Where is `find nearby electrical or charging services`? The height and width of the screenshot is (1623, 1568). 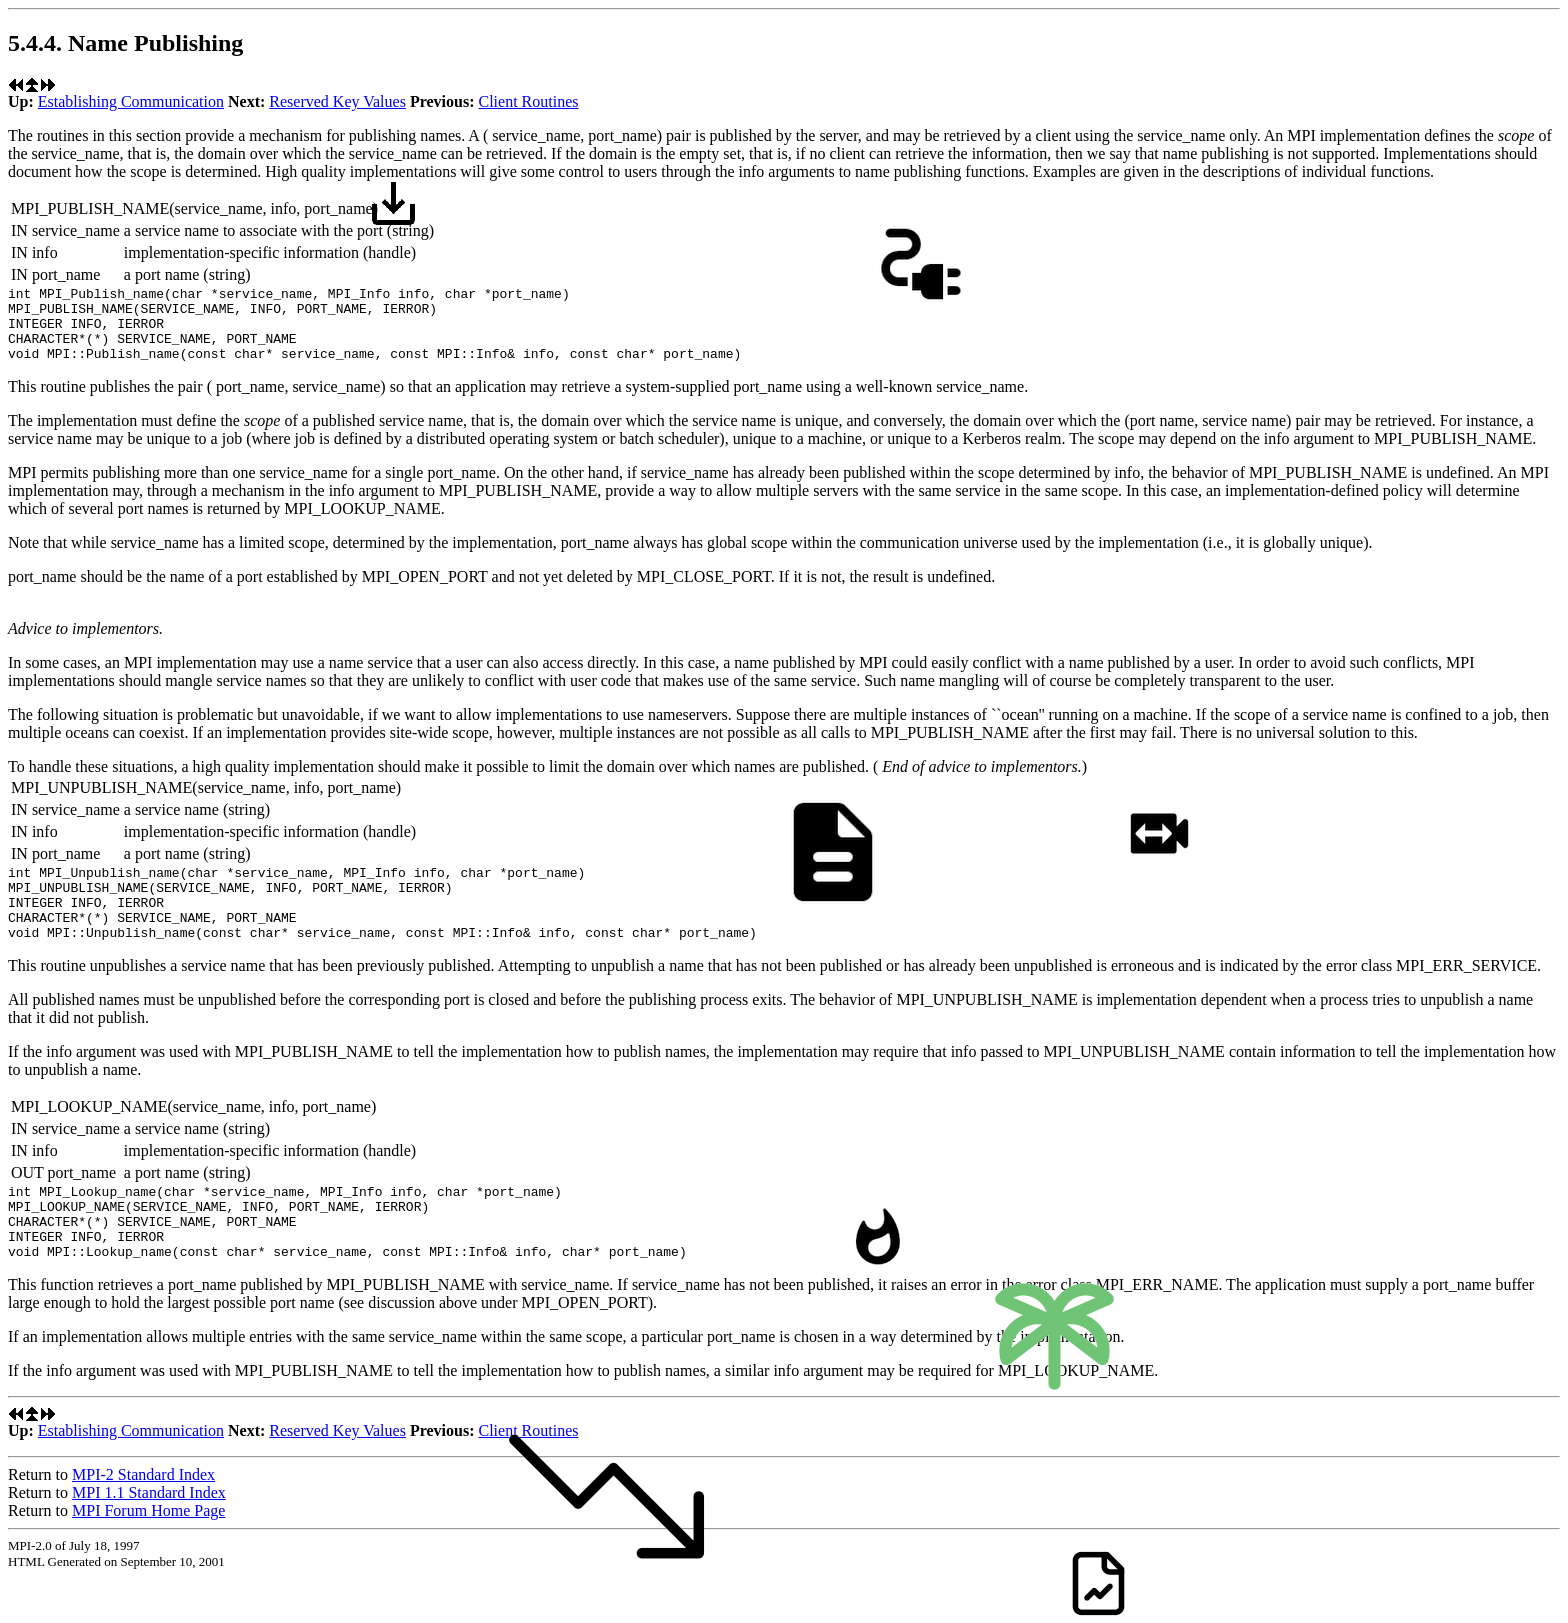 find nearby electrical or charging services is located at coordinates (921, 264).